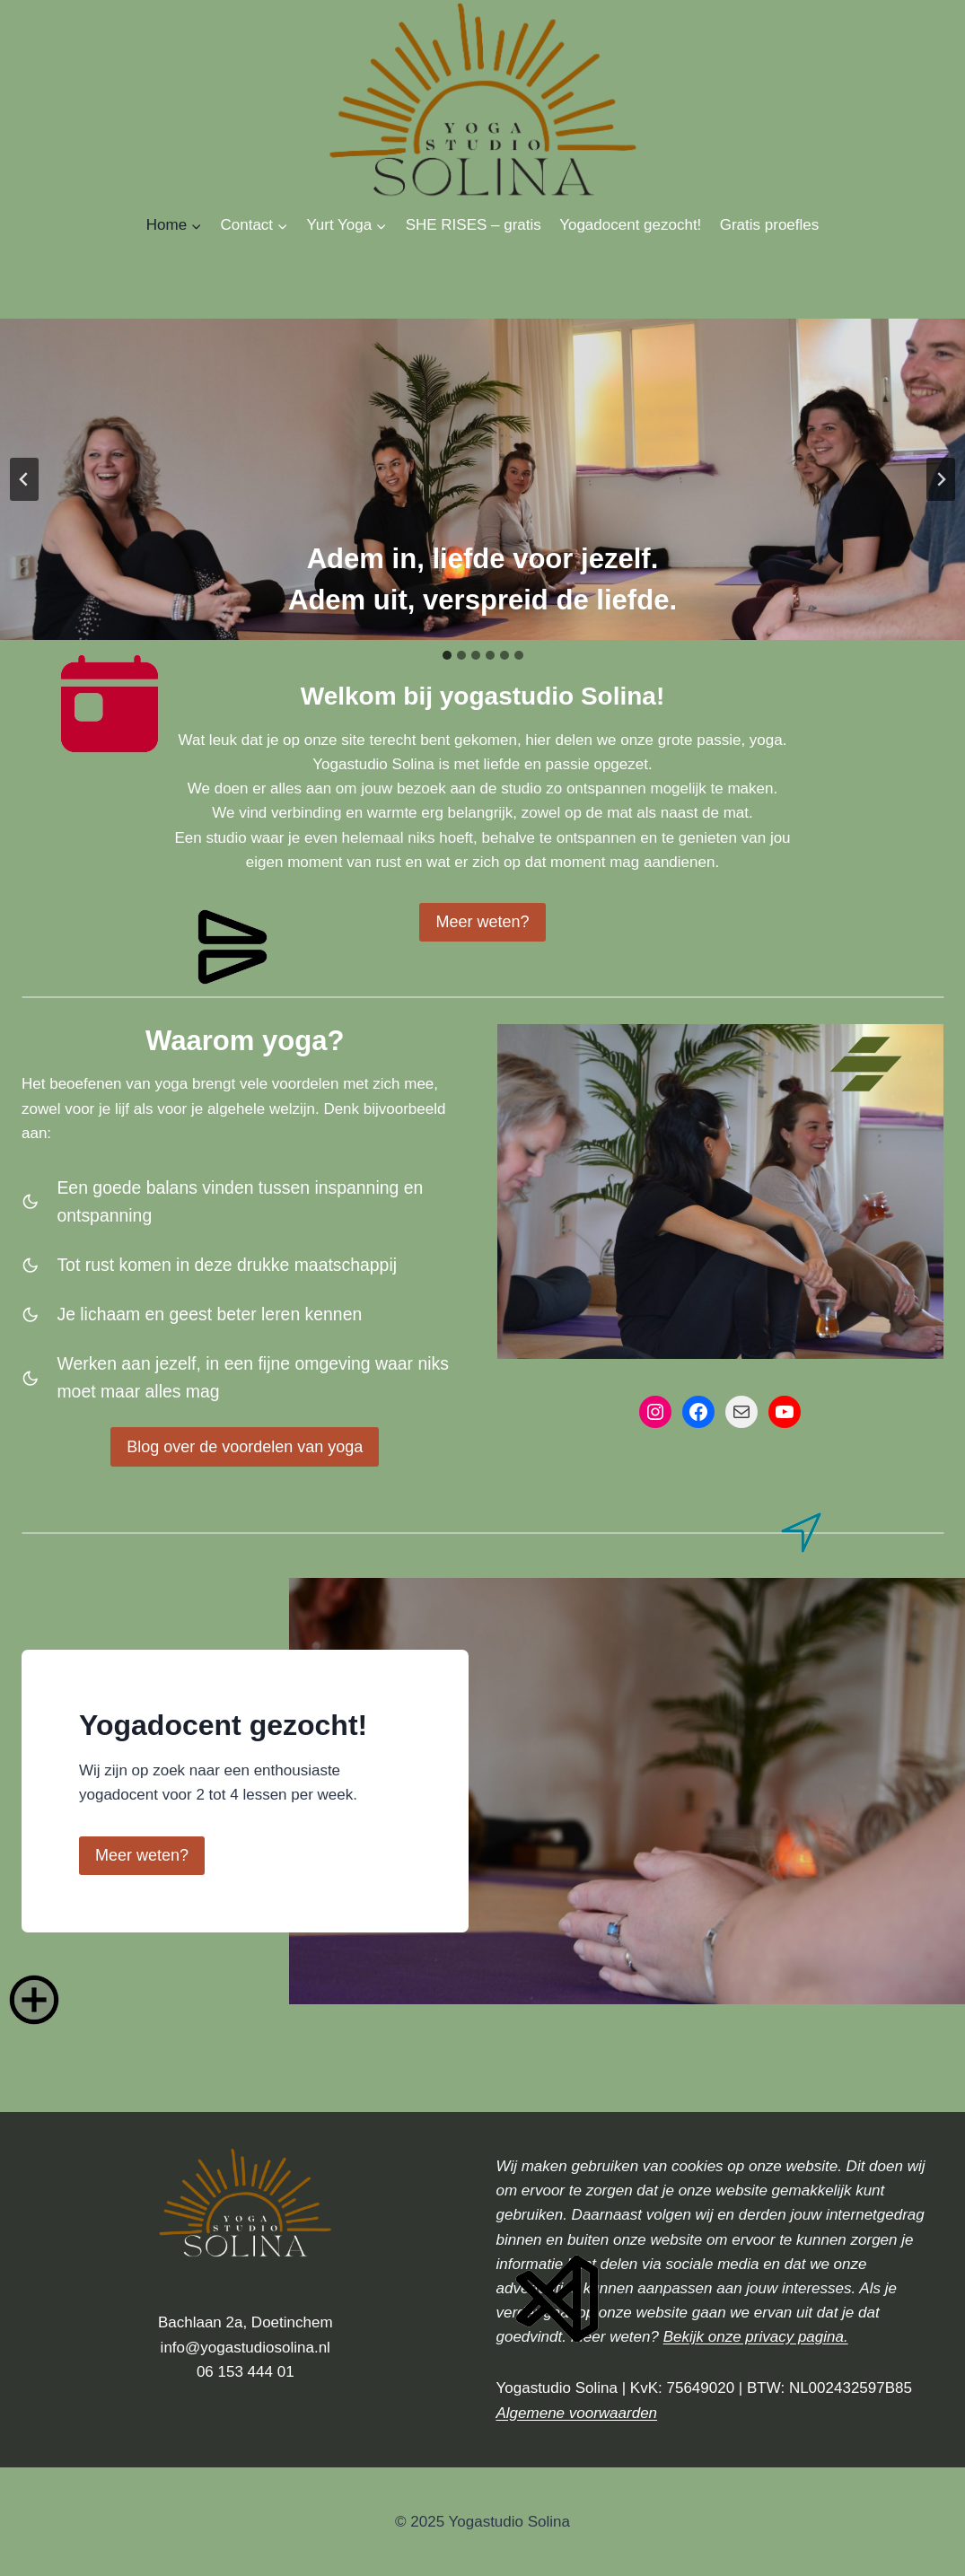 Image resolution: width=965 pixels, height=2576 pixels. I want to click on flip image vertically, so click(230, 947).